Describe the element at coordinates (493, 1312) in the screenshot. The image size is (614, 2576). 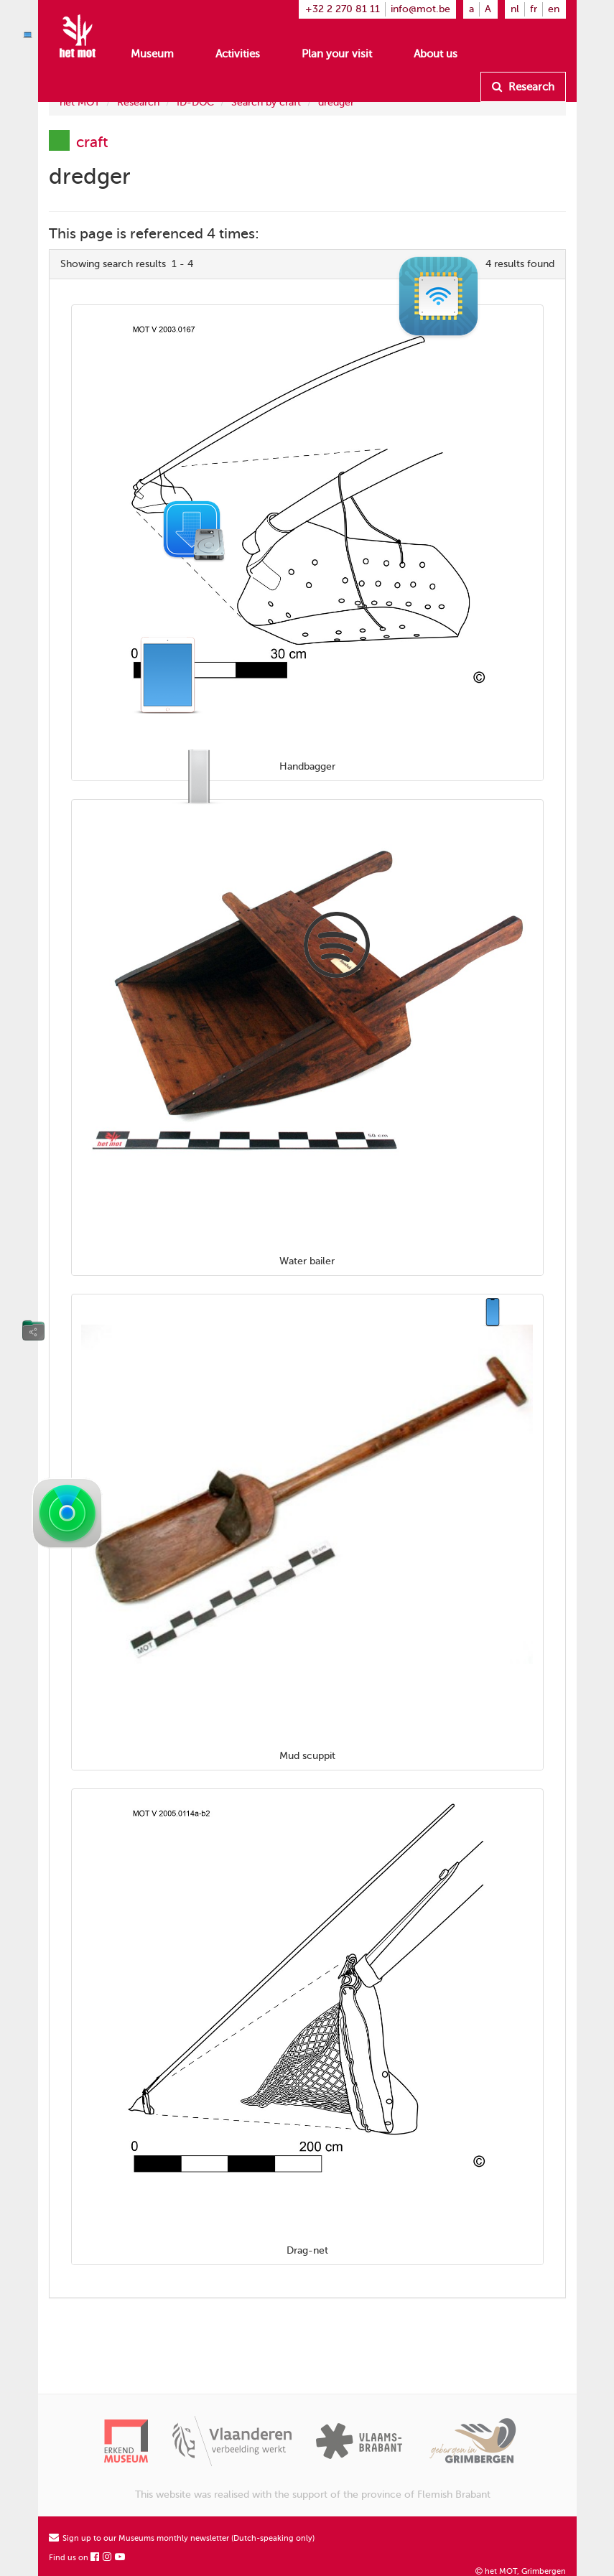
I see `iPhone 15 Pro device icon` at that location.